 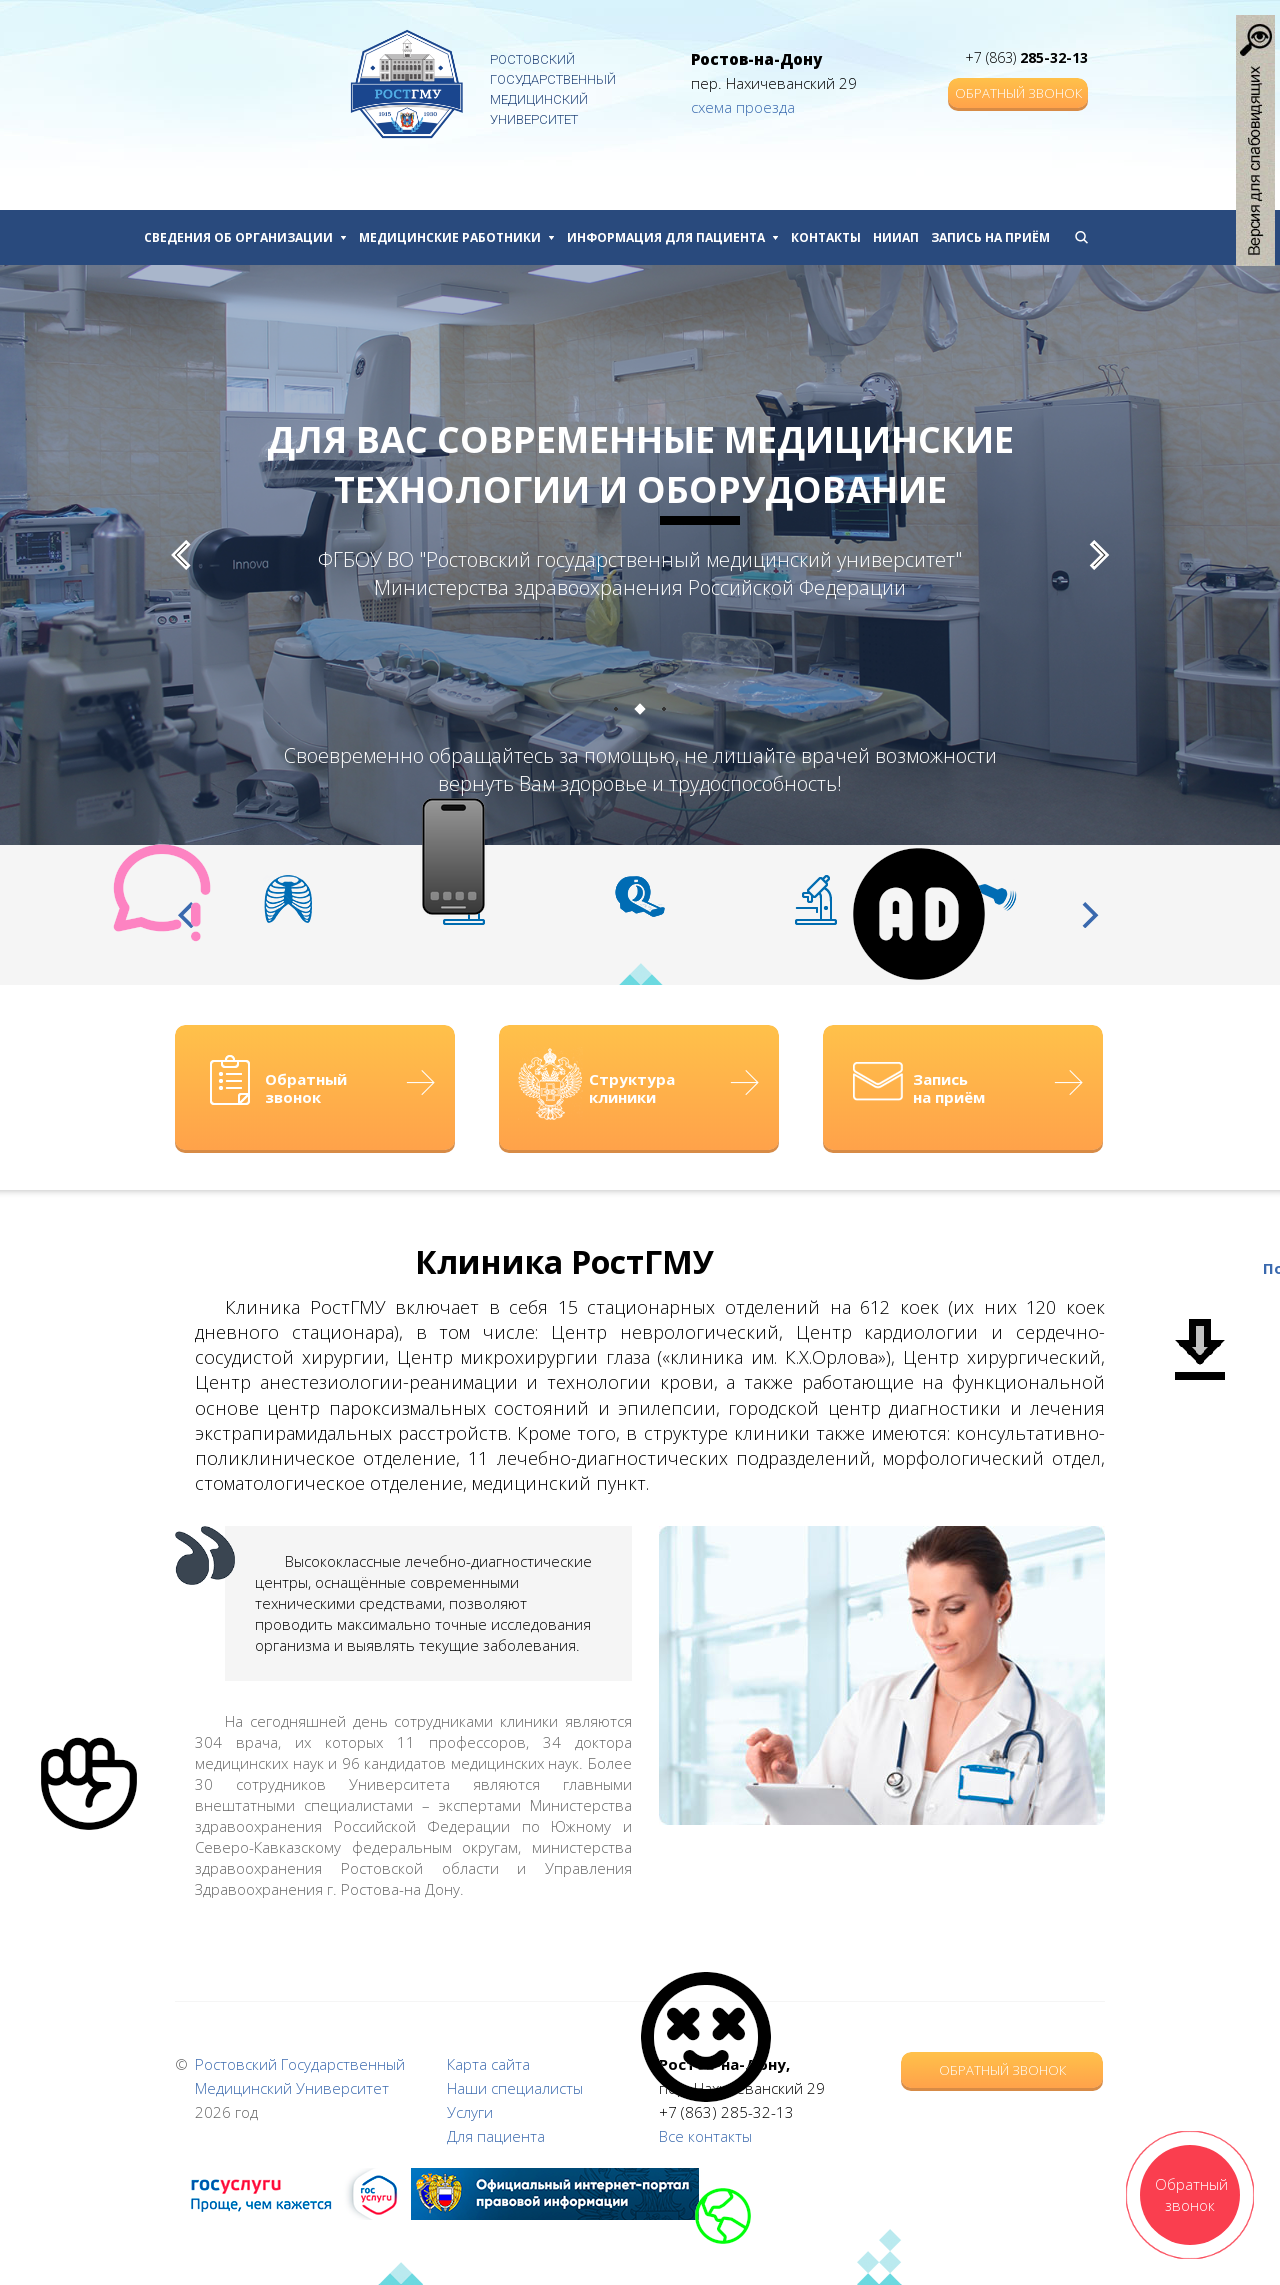 What do you see at coordinates (700, 556) in the screenshot?
I see `maximize window to full screen` at bounding box center [700, 556].